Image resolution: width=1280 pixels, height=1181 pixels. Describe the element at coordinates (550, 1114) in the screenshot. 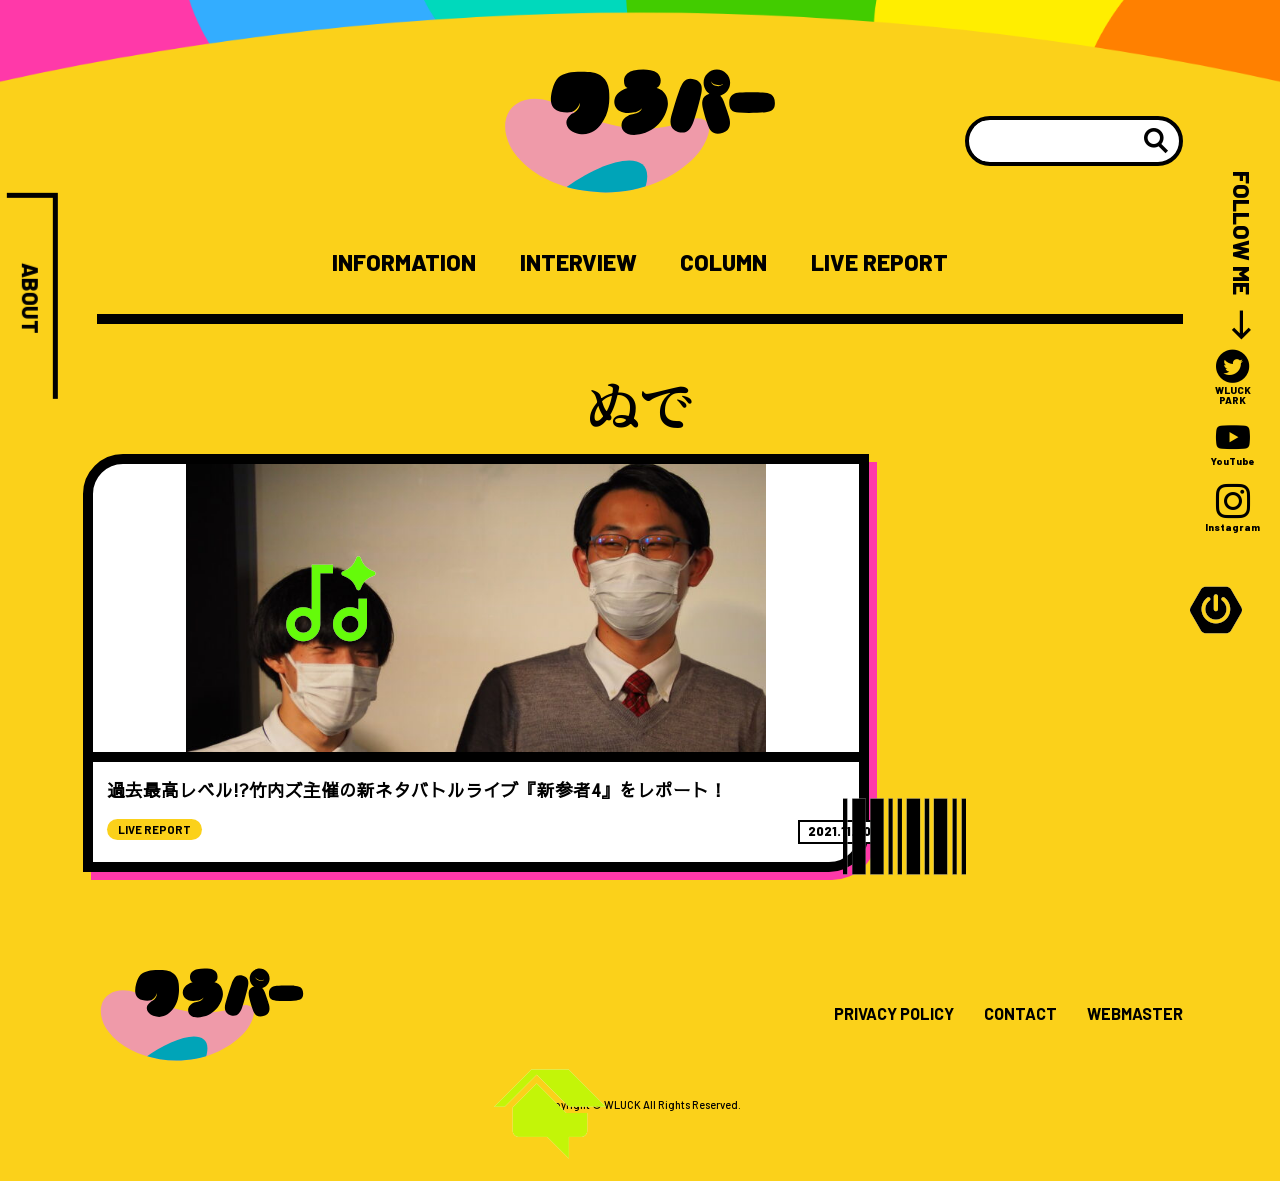

I see `open the HomeAdvisor app` at that location.